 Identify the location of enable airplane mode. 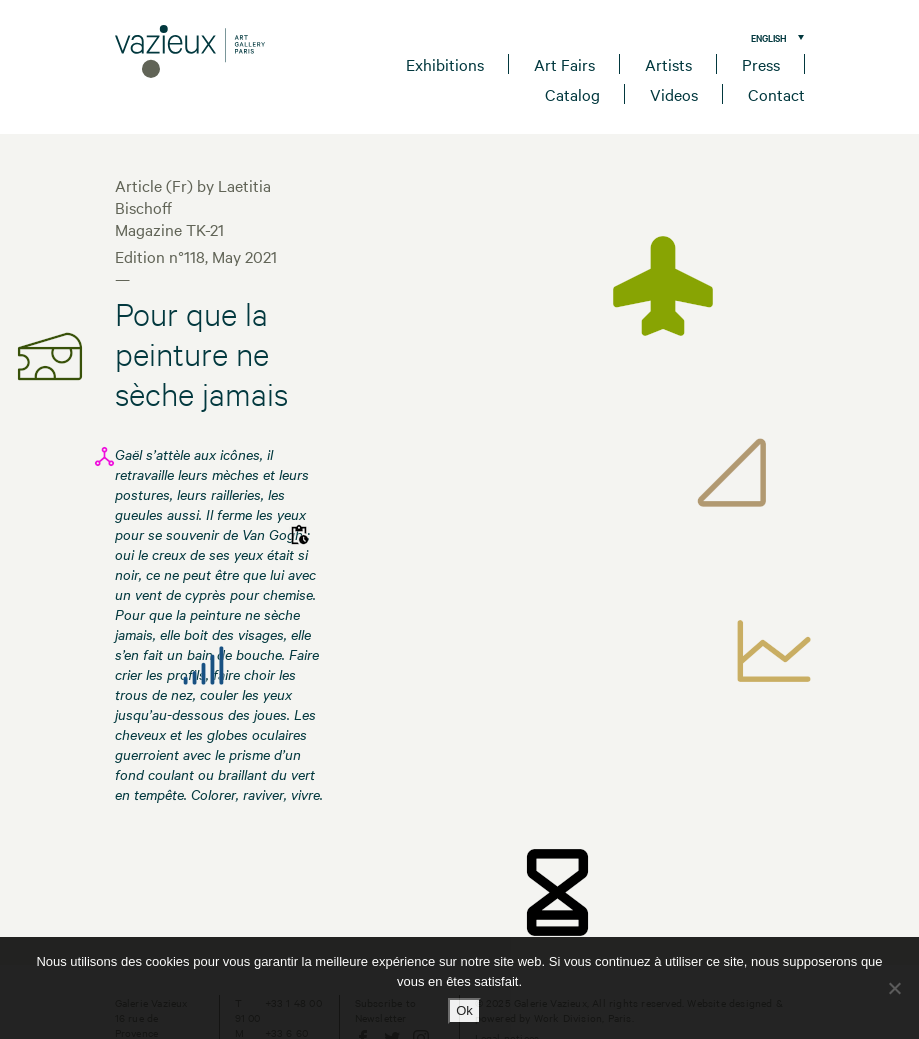
(663, 286).